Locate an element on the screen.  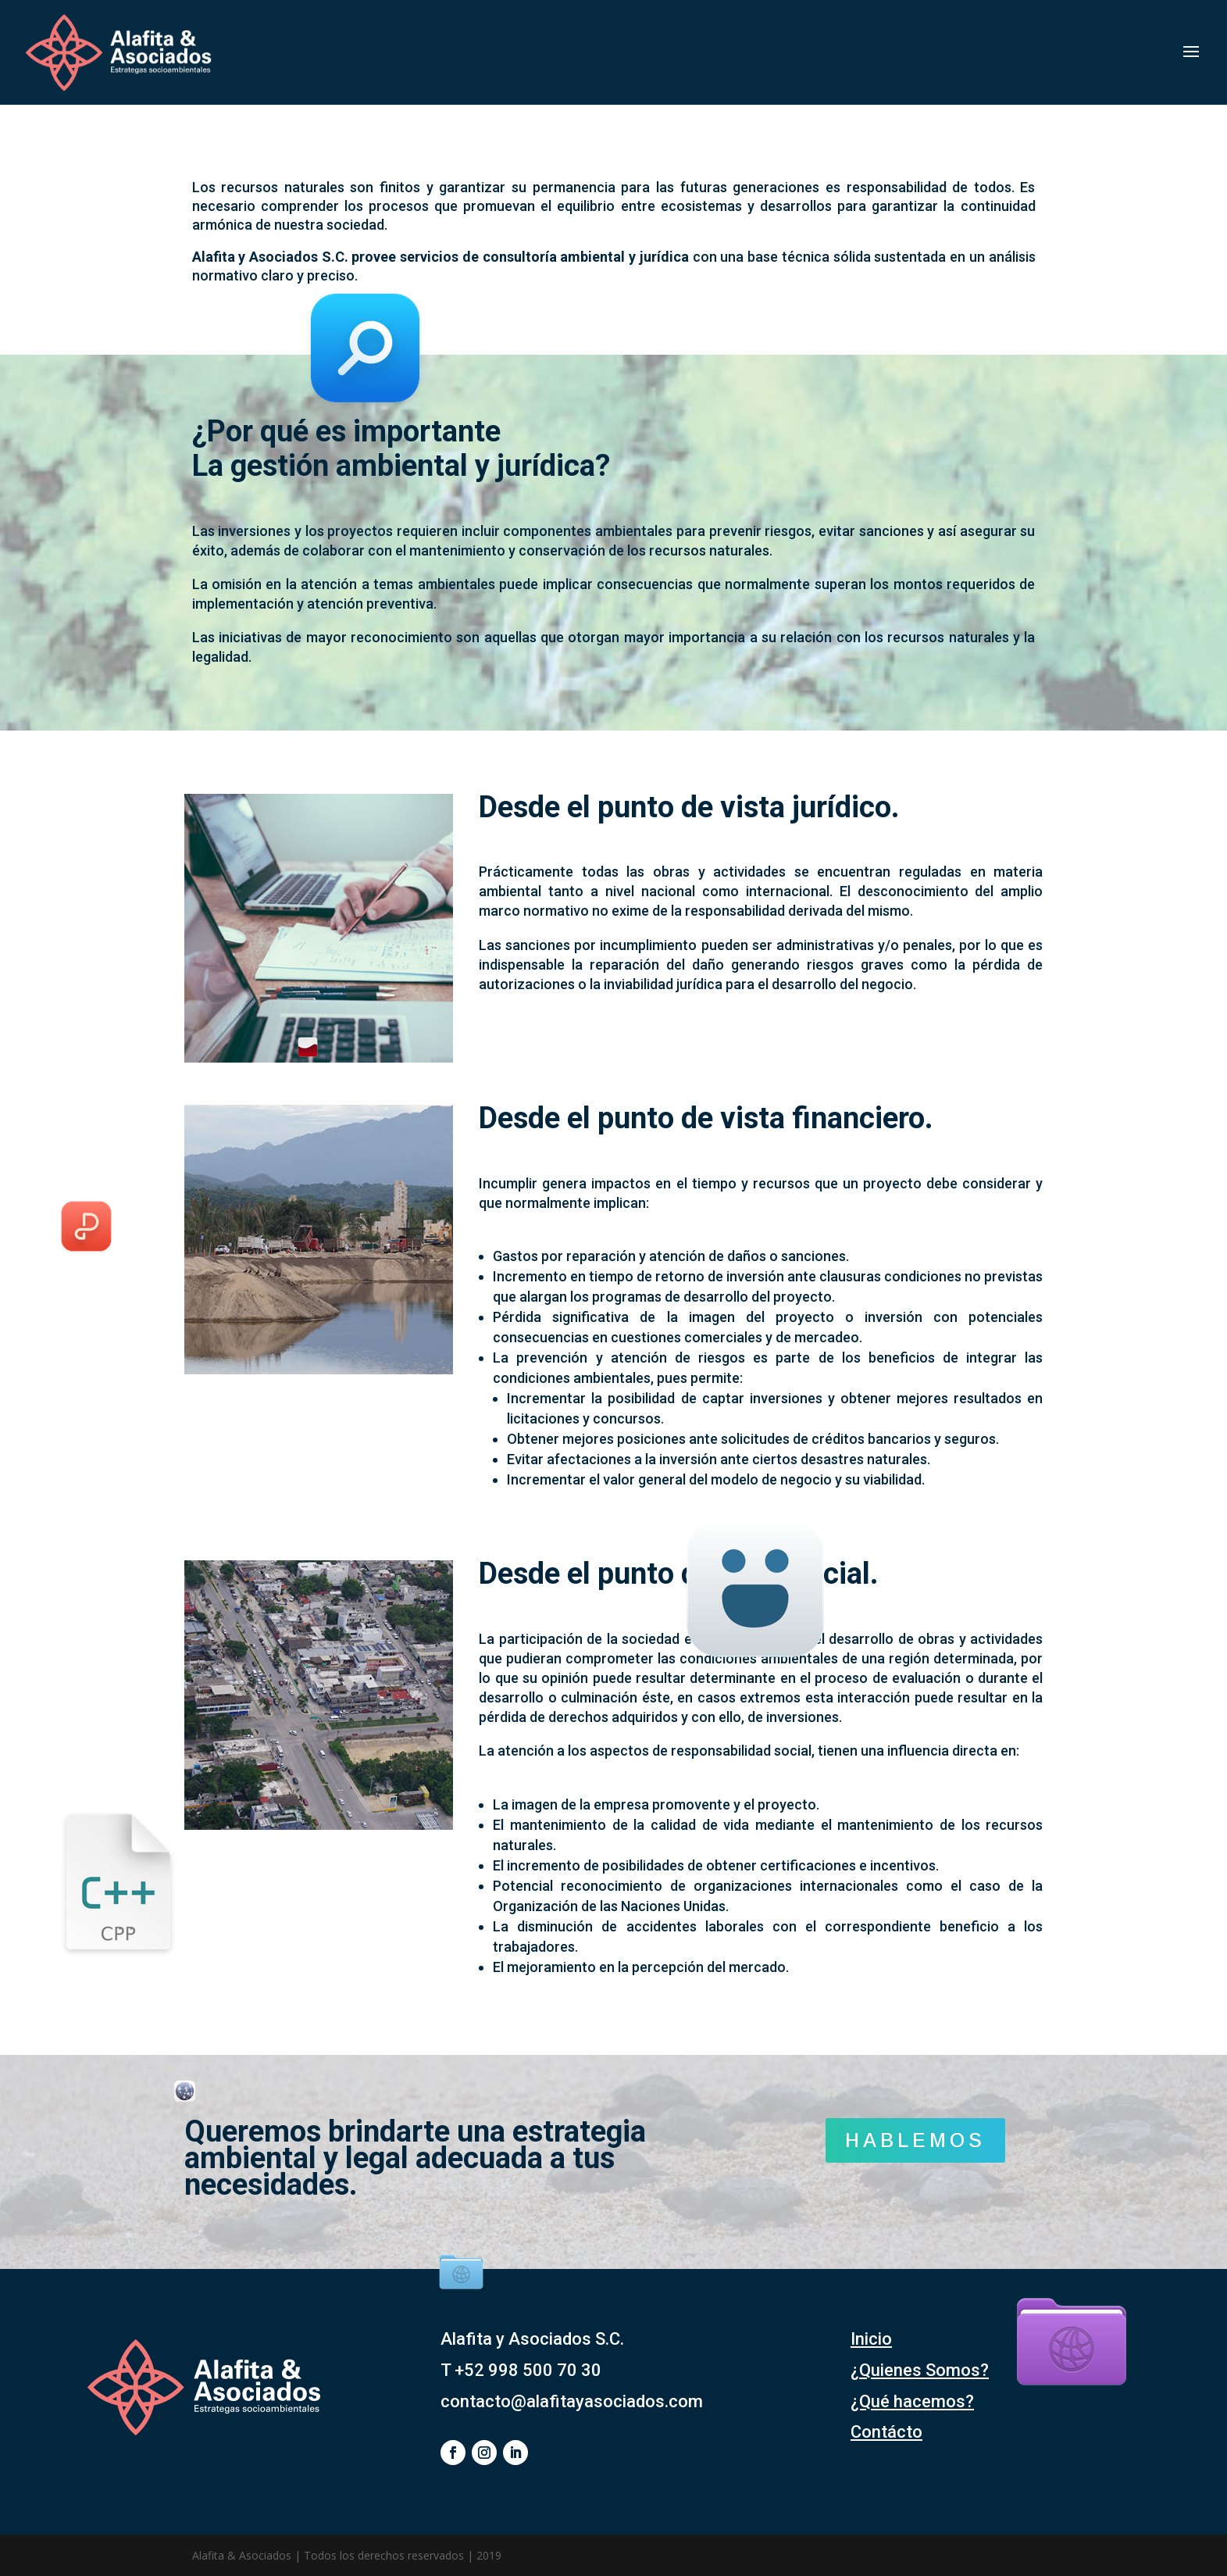
launch a boy and his blob game is located at coordinates (755, 1588).